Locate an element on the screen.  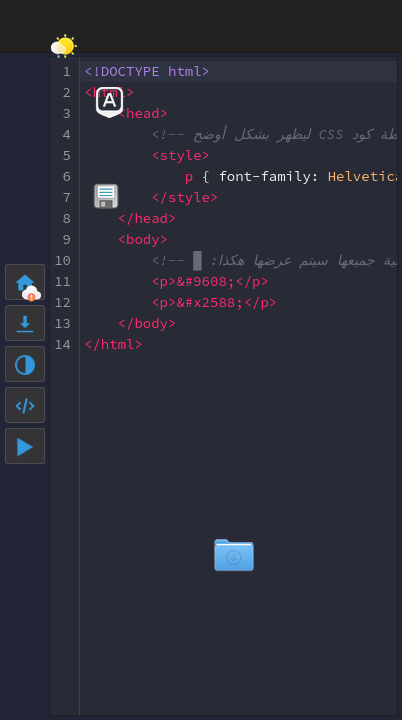
indicates caps lock is currently enabled is located at coordinates (109, 102).